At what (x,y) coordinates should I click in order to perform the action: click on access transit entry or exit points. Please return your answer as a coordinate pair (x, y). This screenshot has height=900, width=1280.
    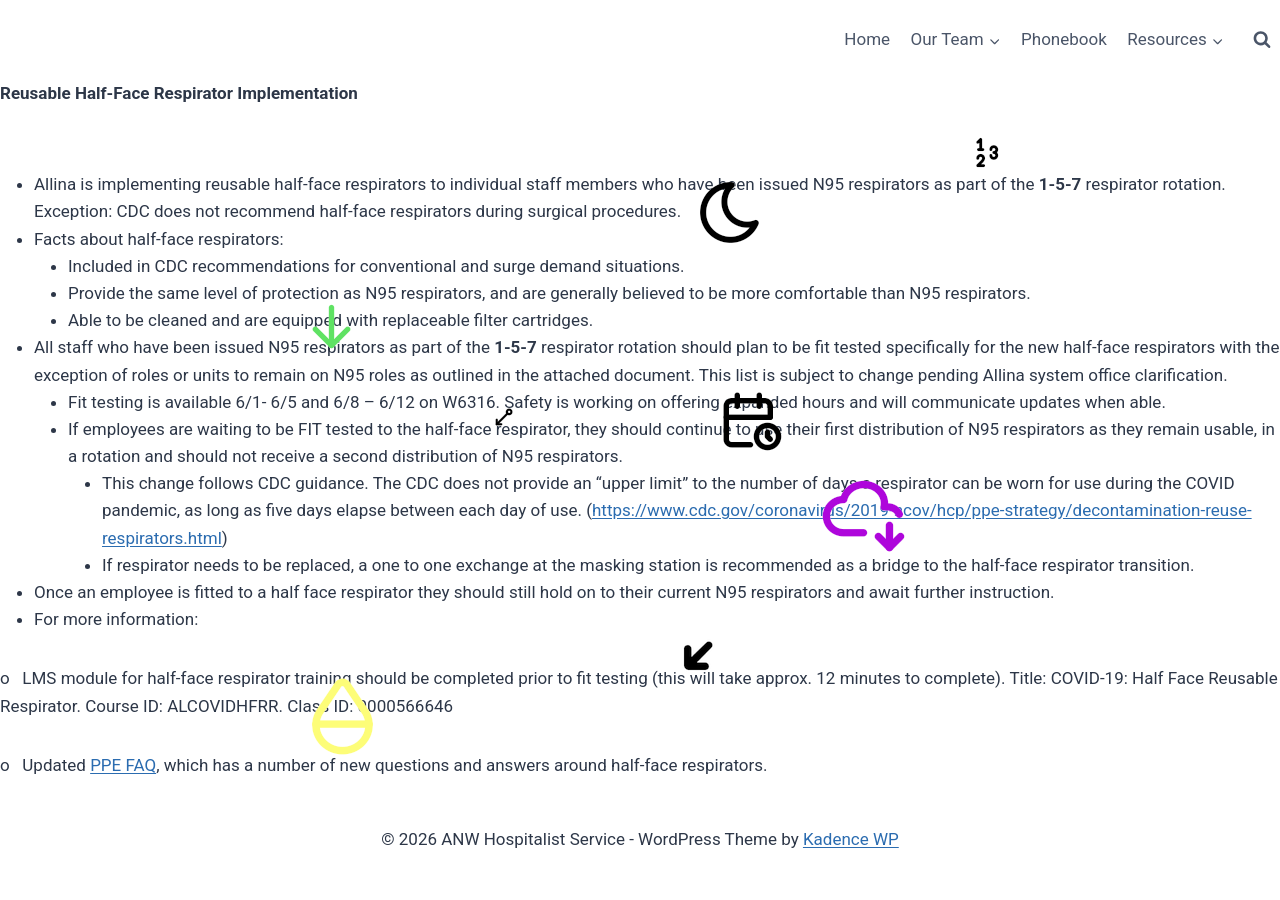
    Looking at the image, I should click on (699, 655).